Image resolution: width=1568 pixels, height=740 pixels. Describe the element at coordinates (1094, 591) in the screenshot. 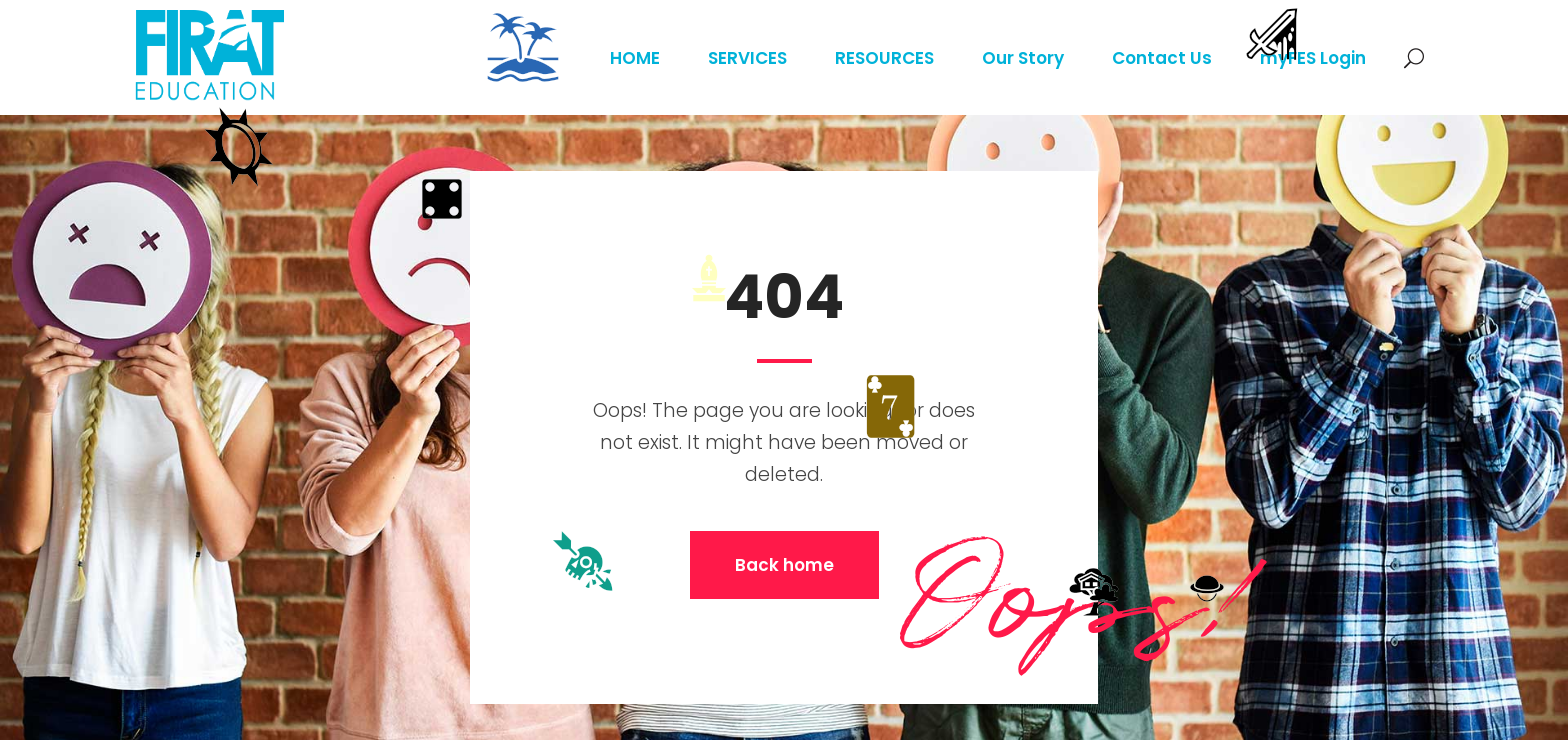

I see `access treehouse or hideout feature` at that location.